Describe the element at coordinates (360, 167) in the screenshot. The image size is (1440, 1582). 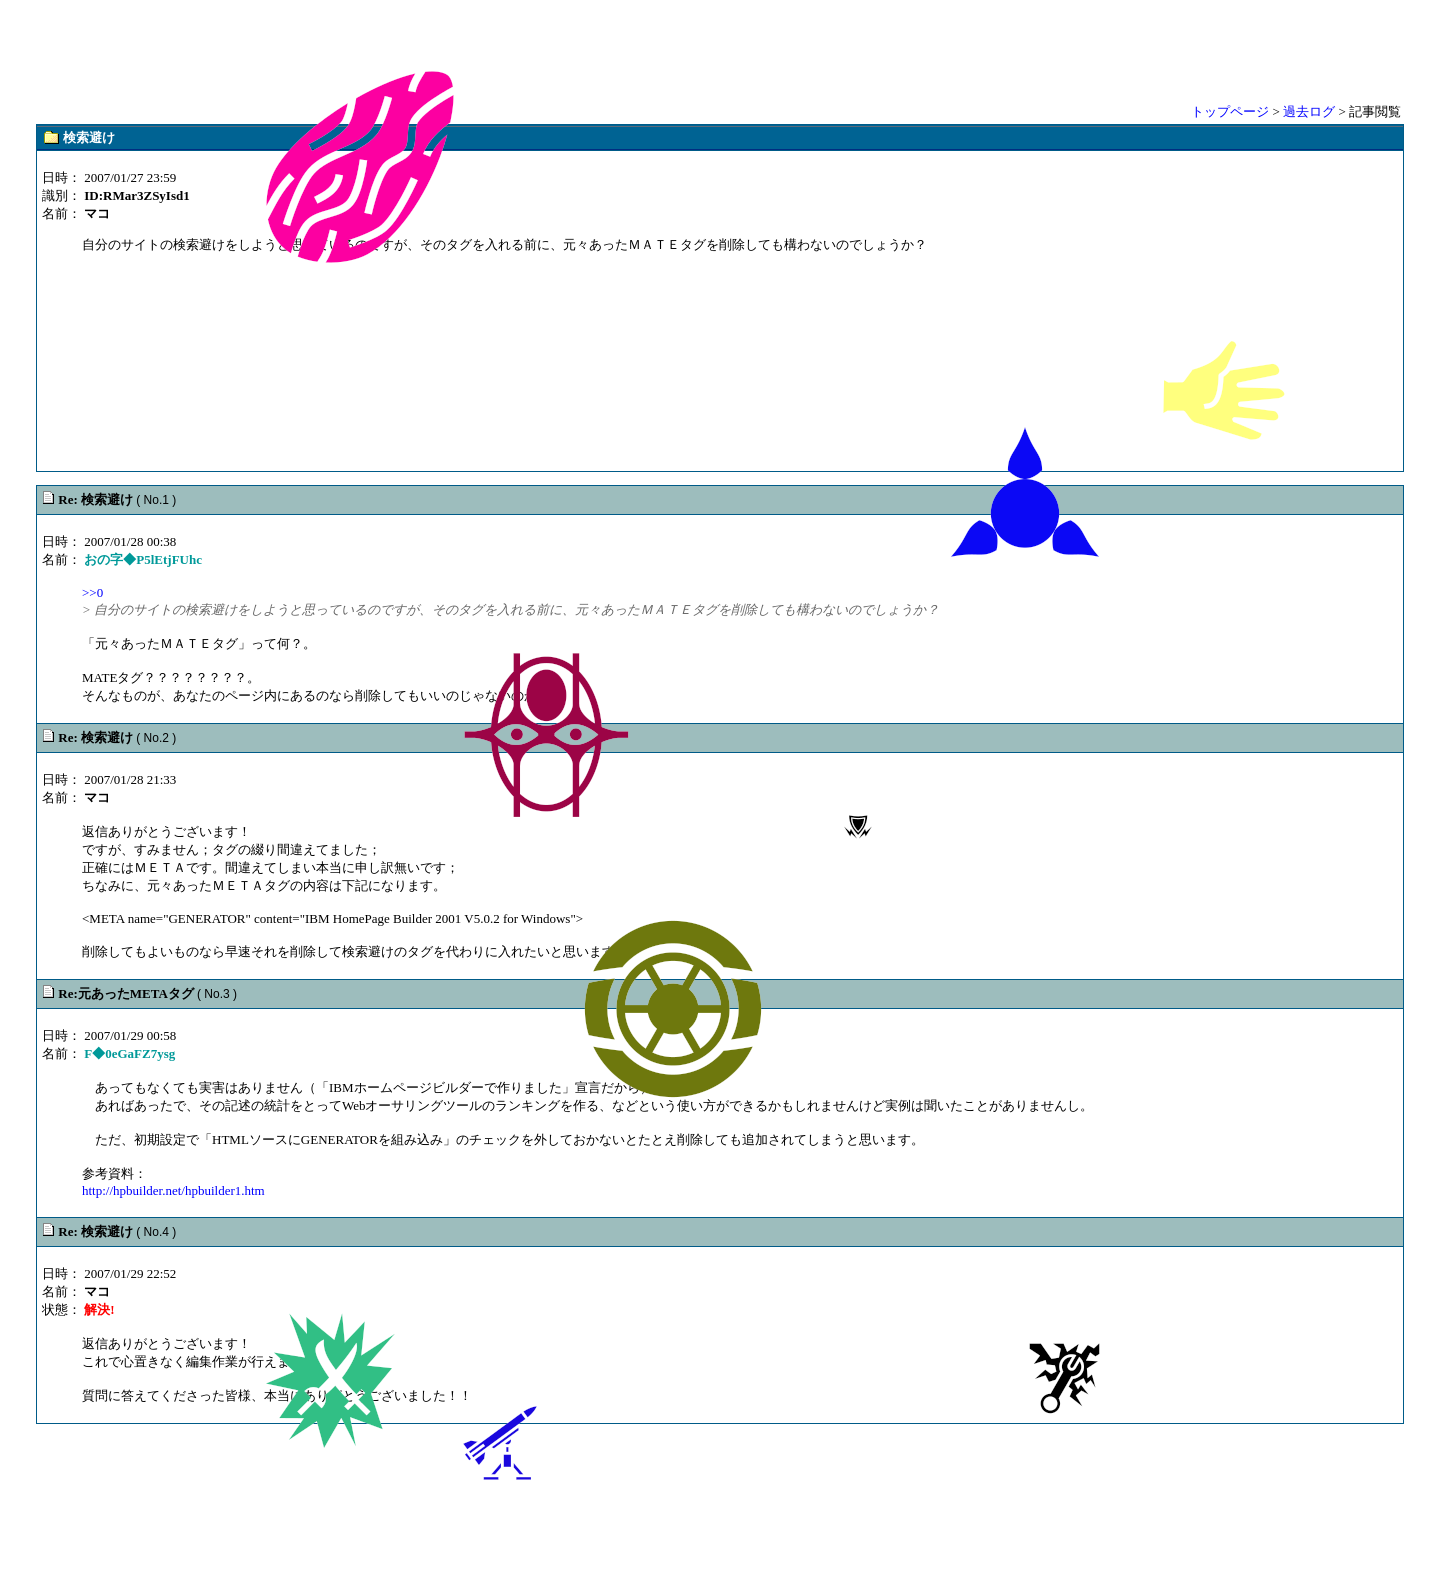
I see `indicates almond or tree nut allergen warning` at that location.